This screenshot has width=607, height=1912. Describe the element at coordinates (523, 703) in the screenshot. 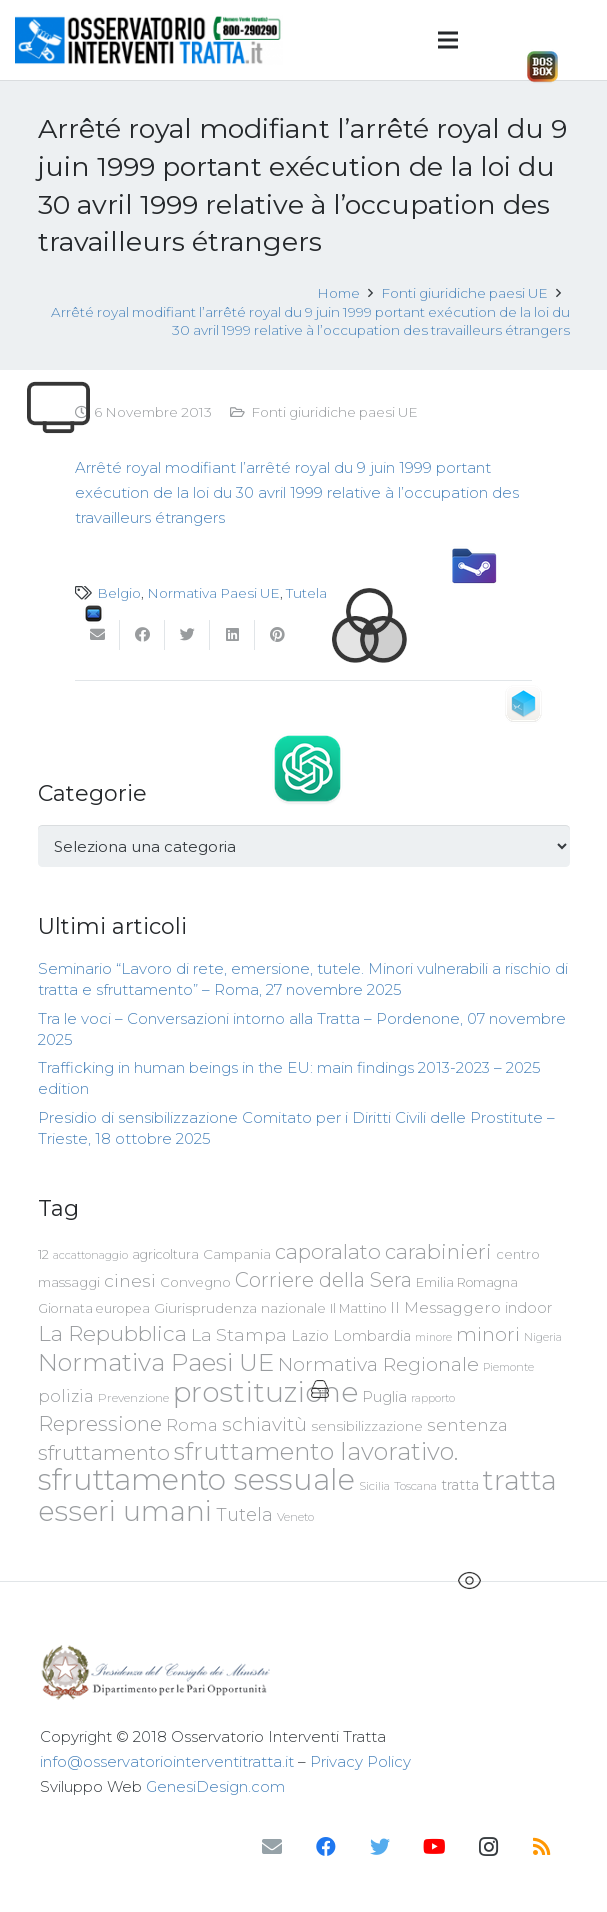

I see `launch virtualbox virtual machine manager` at that location.